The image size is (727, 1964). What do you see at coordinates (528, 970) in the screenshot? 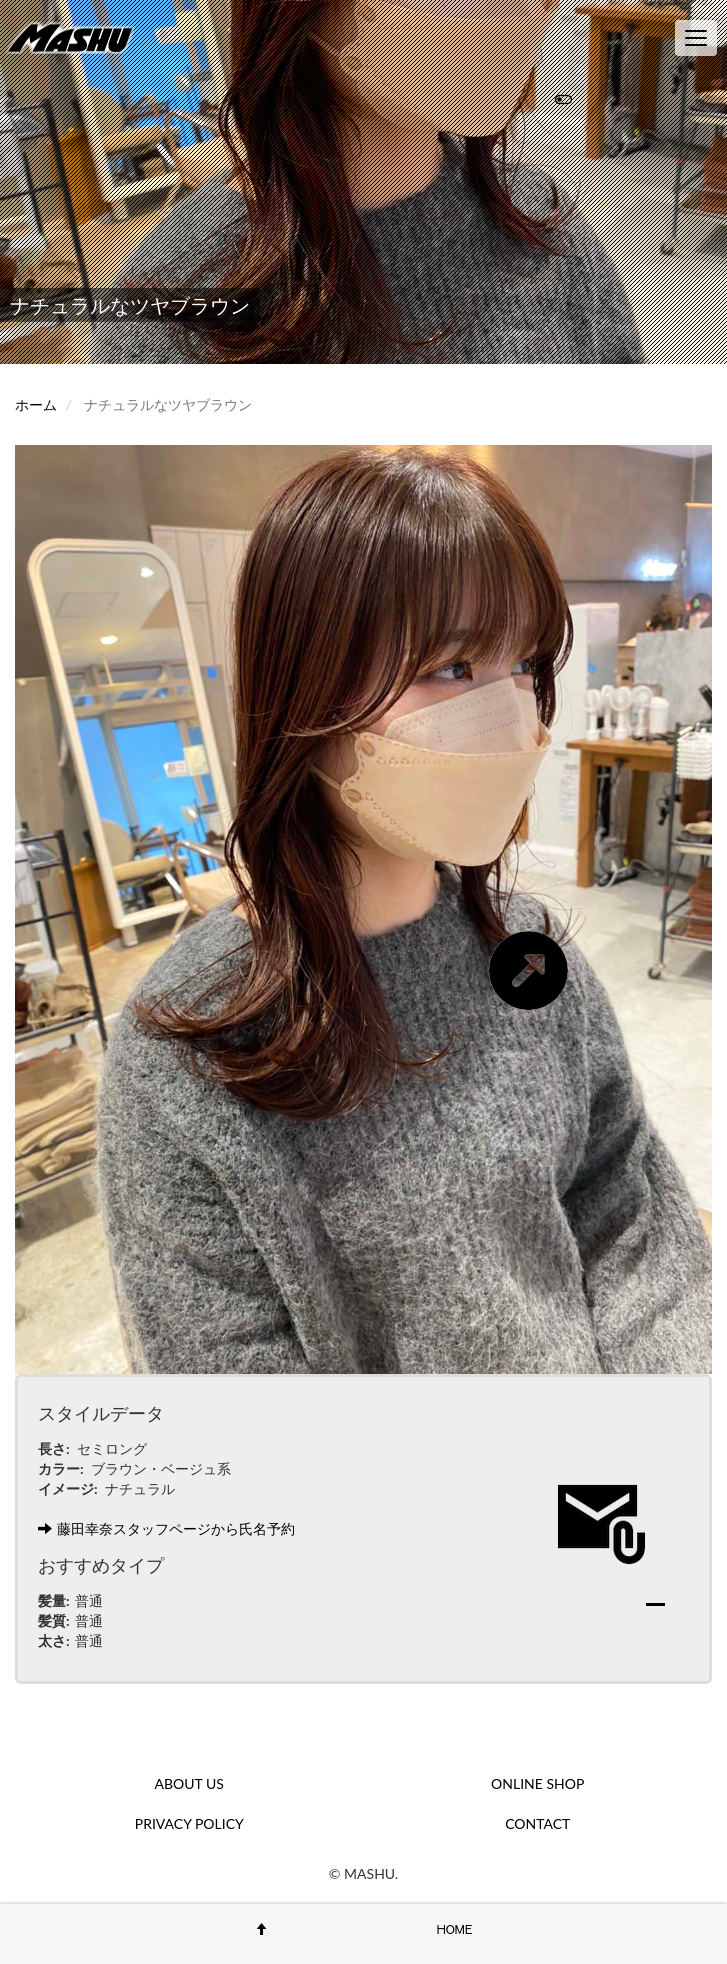
I see `open link in new tab or external window` at bounding box center [528, 970].